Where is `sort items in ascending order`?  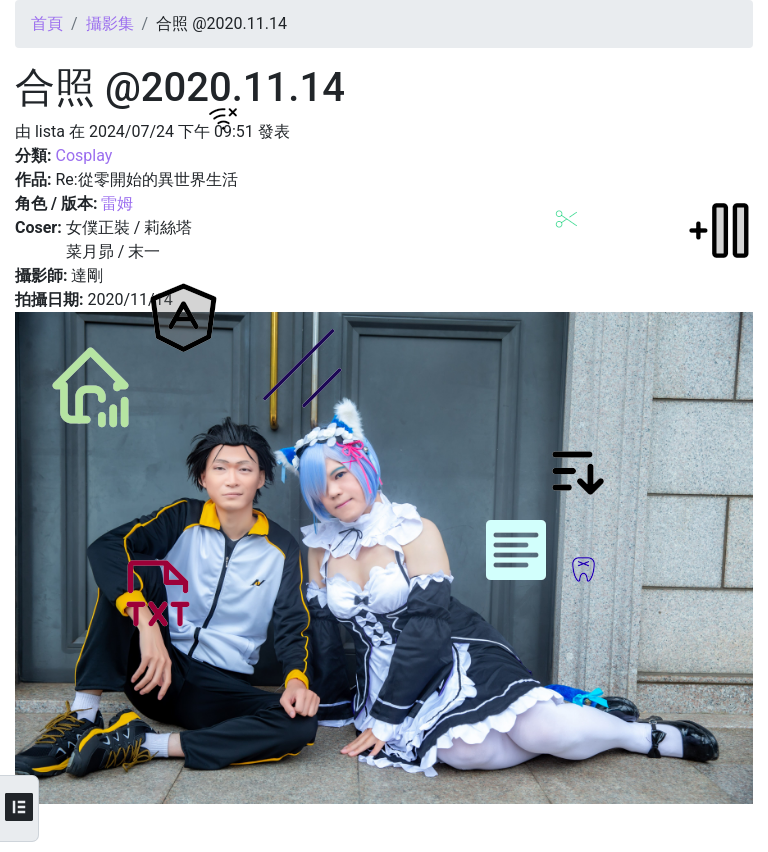
sort items in ascending order is located at coordinates (576, 471).